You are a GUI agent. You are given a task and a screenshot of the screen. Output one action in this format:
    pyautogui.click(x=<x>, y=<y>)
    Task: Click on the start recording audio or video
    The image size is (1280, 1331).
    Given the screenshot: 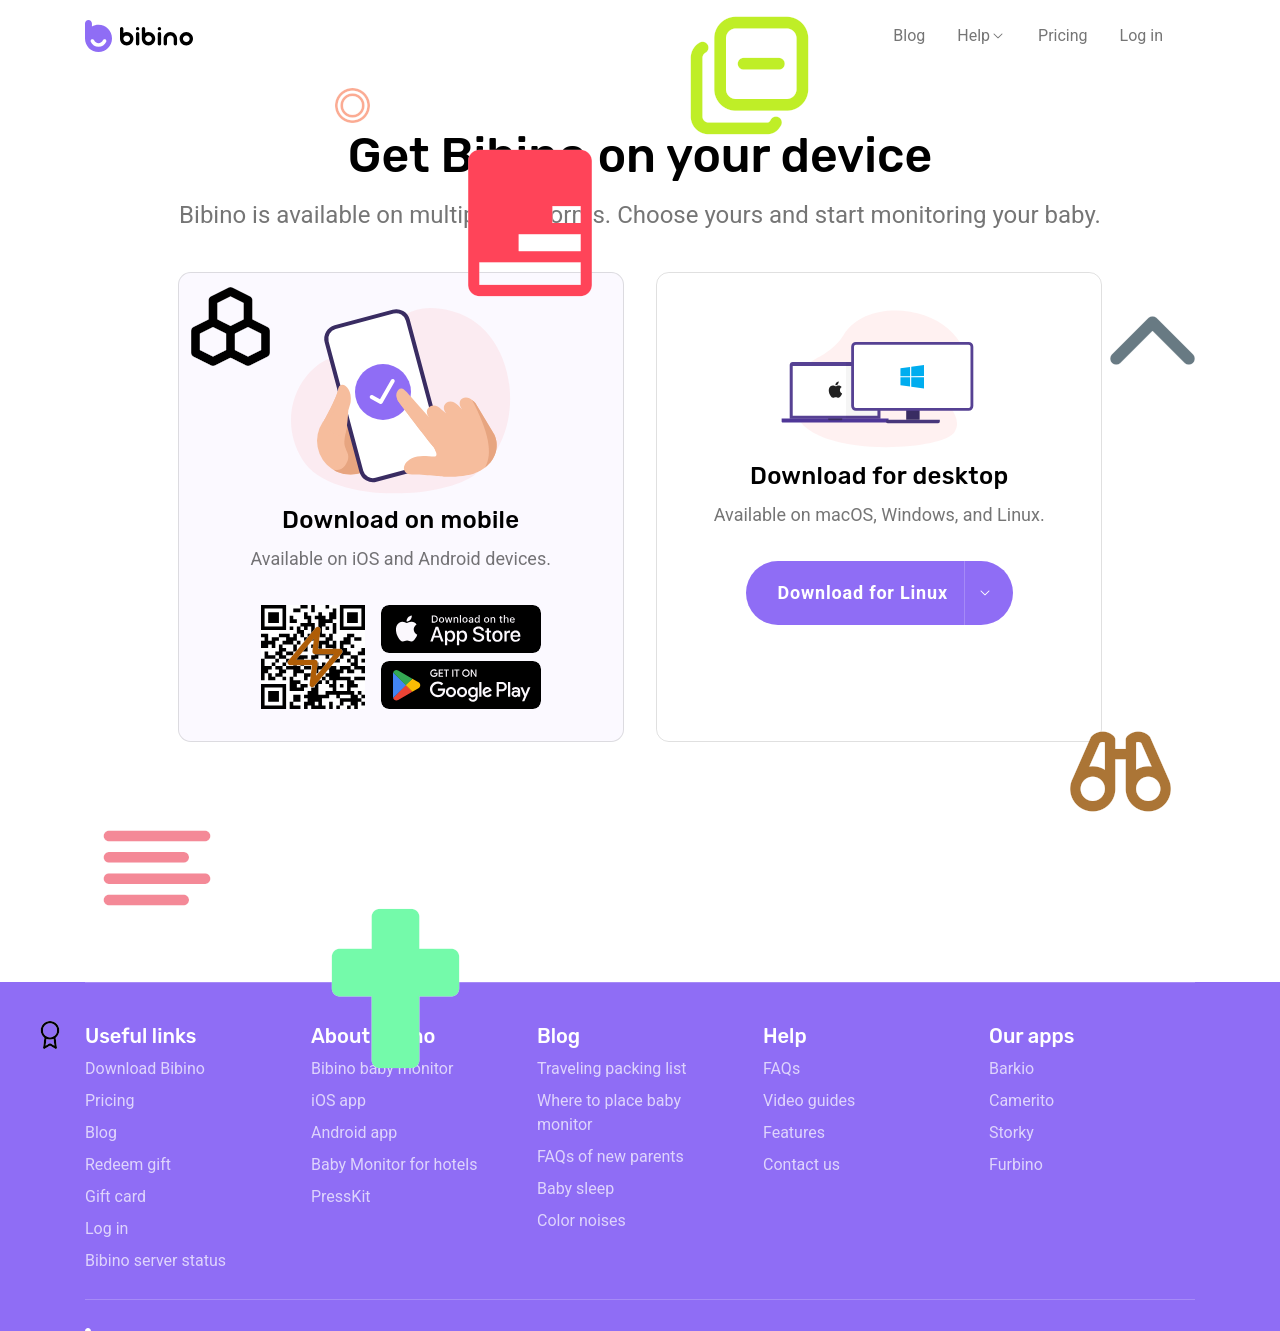 What is the action you would take?
    pyautogui.click(x=352, y=105)
    